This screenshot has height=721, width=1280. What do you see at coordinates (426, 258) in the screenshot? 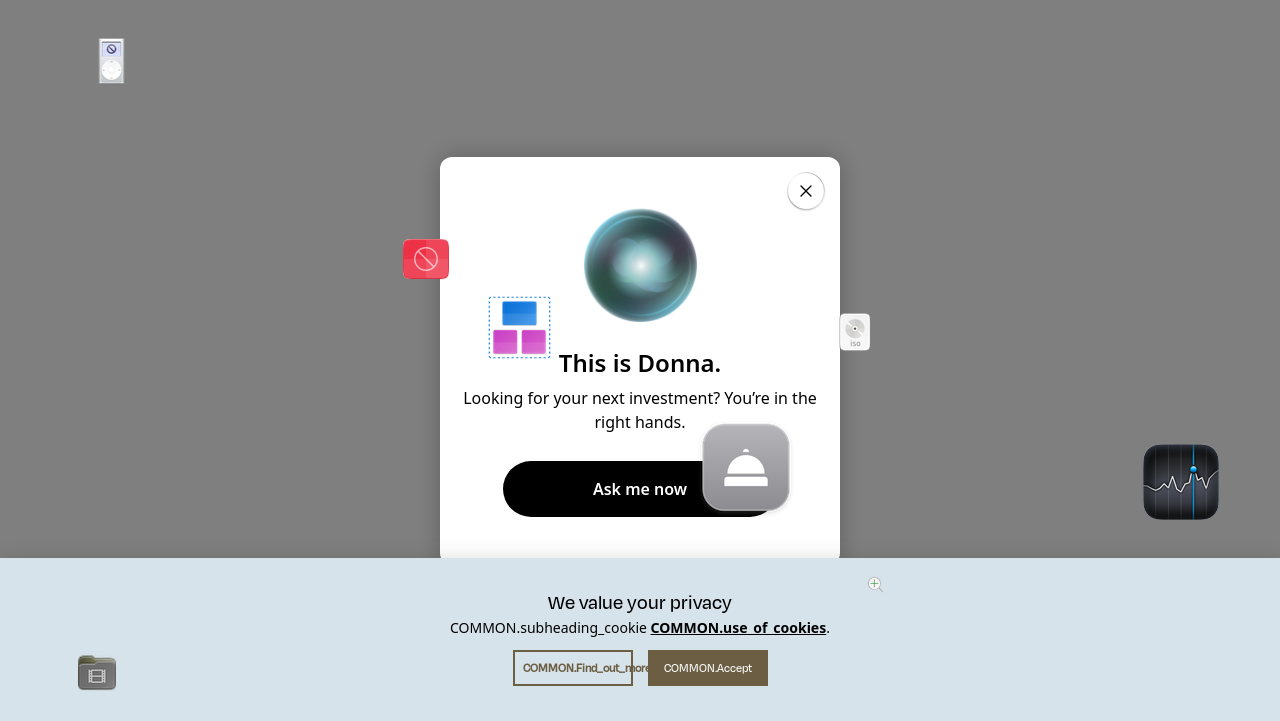
I see `indicates a missing or broken image` at bounding box center [426, 258].